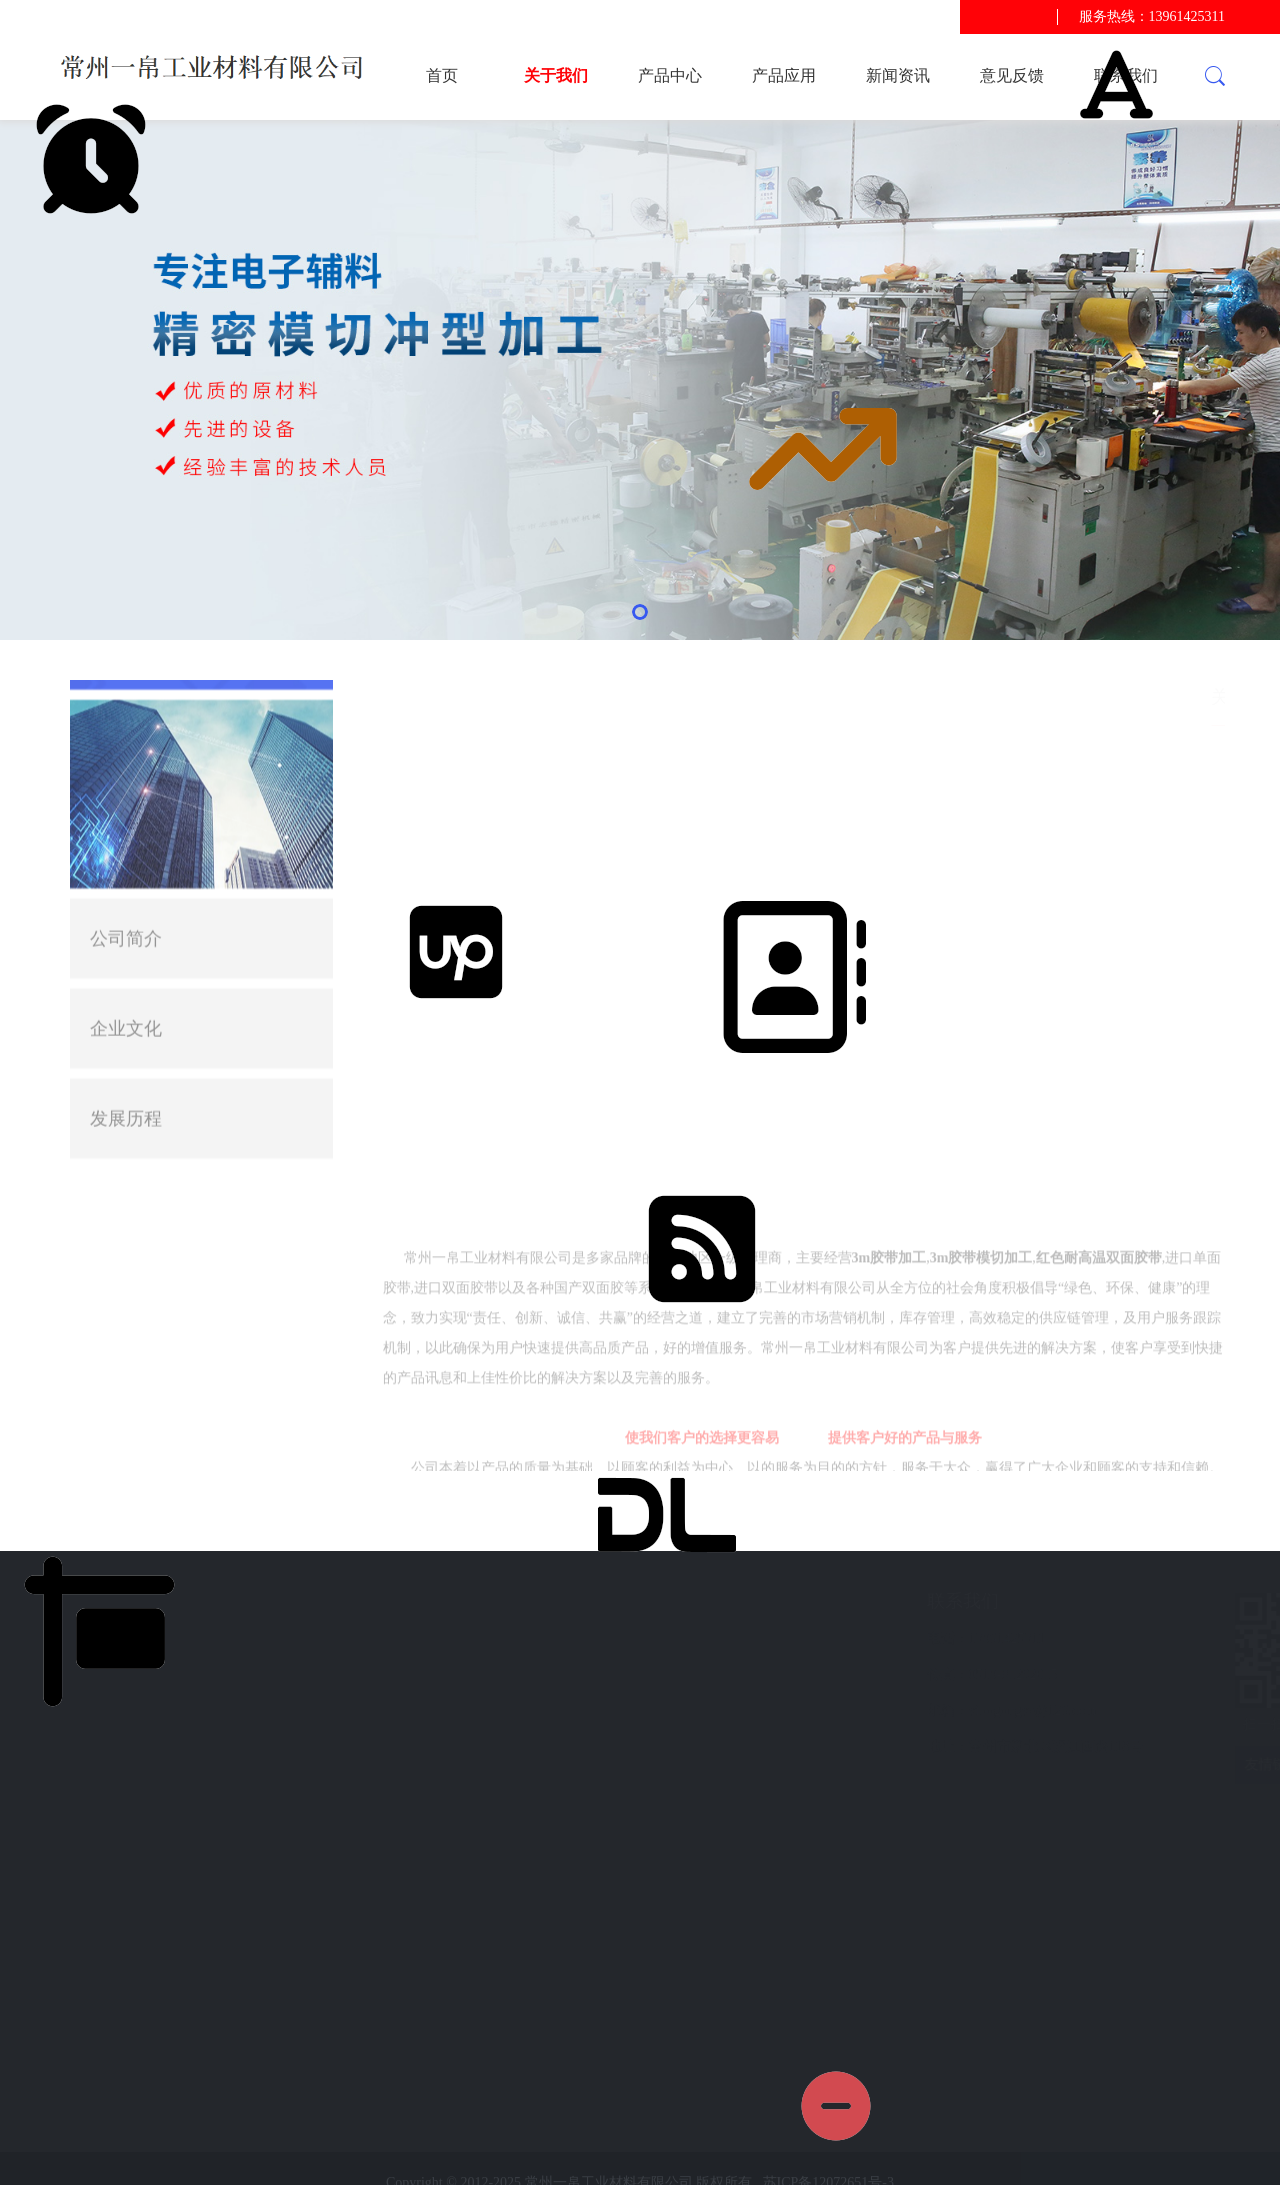  What do you see at coordinates (1116, 84) in the screenshot?
I see `change font or typography settings` at bounding box center [1116, 84].